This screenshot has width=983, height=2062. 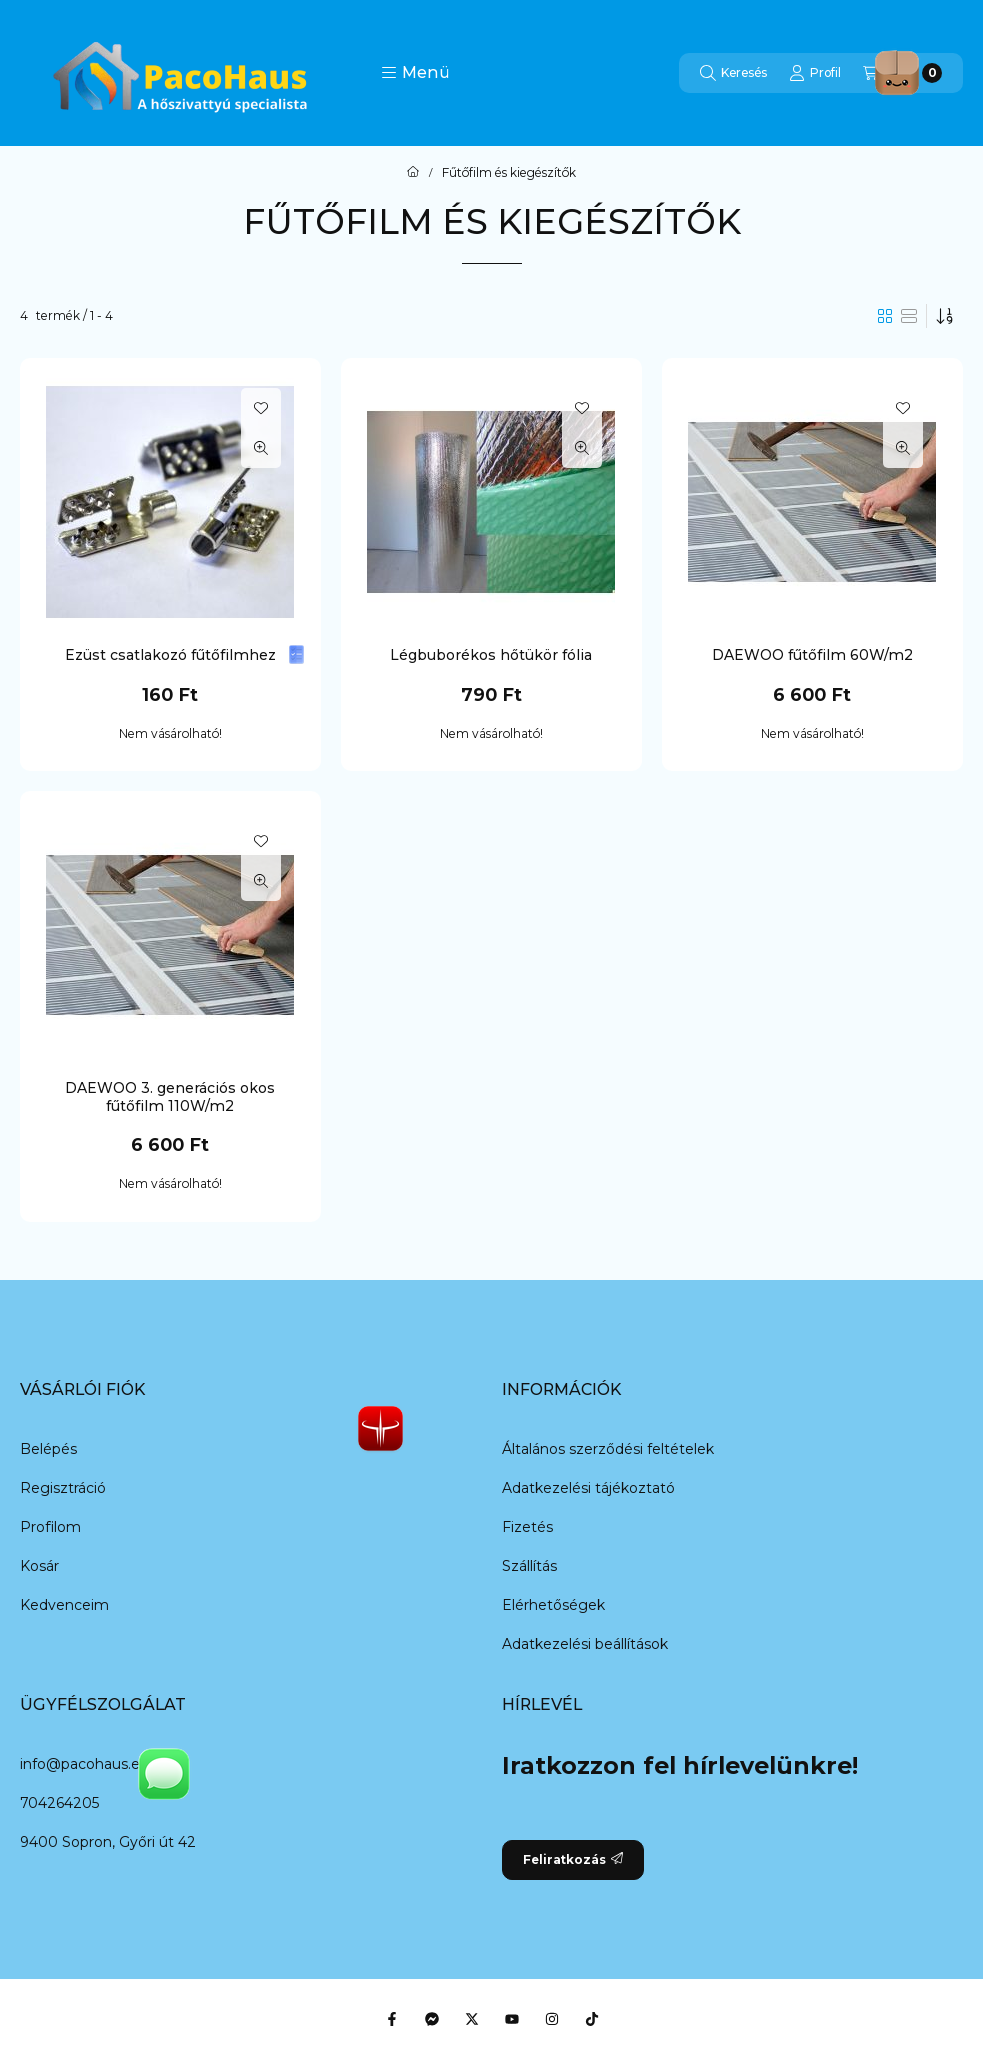 What do you see at coordinates (897, 73) in the screenshot?
I see `open boxbuddy container management app` at bounding box center [897, 73].